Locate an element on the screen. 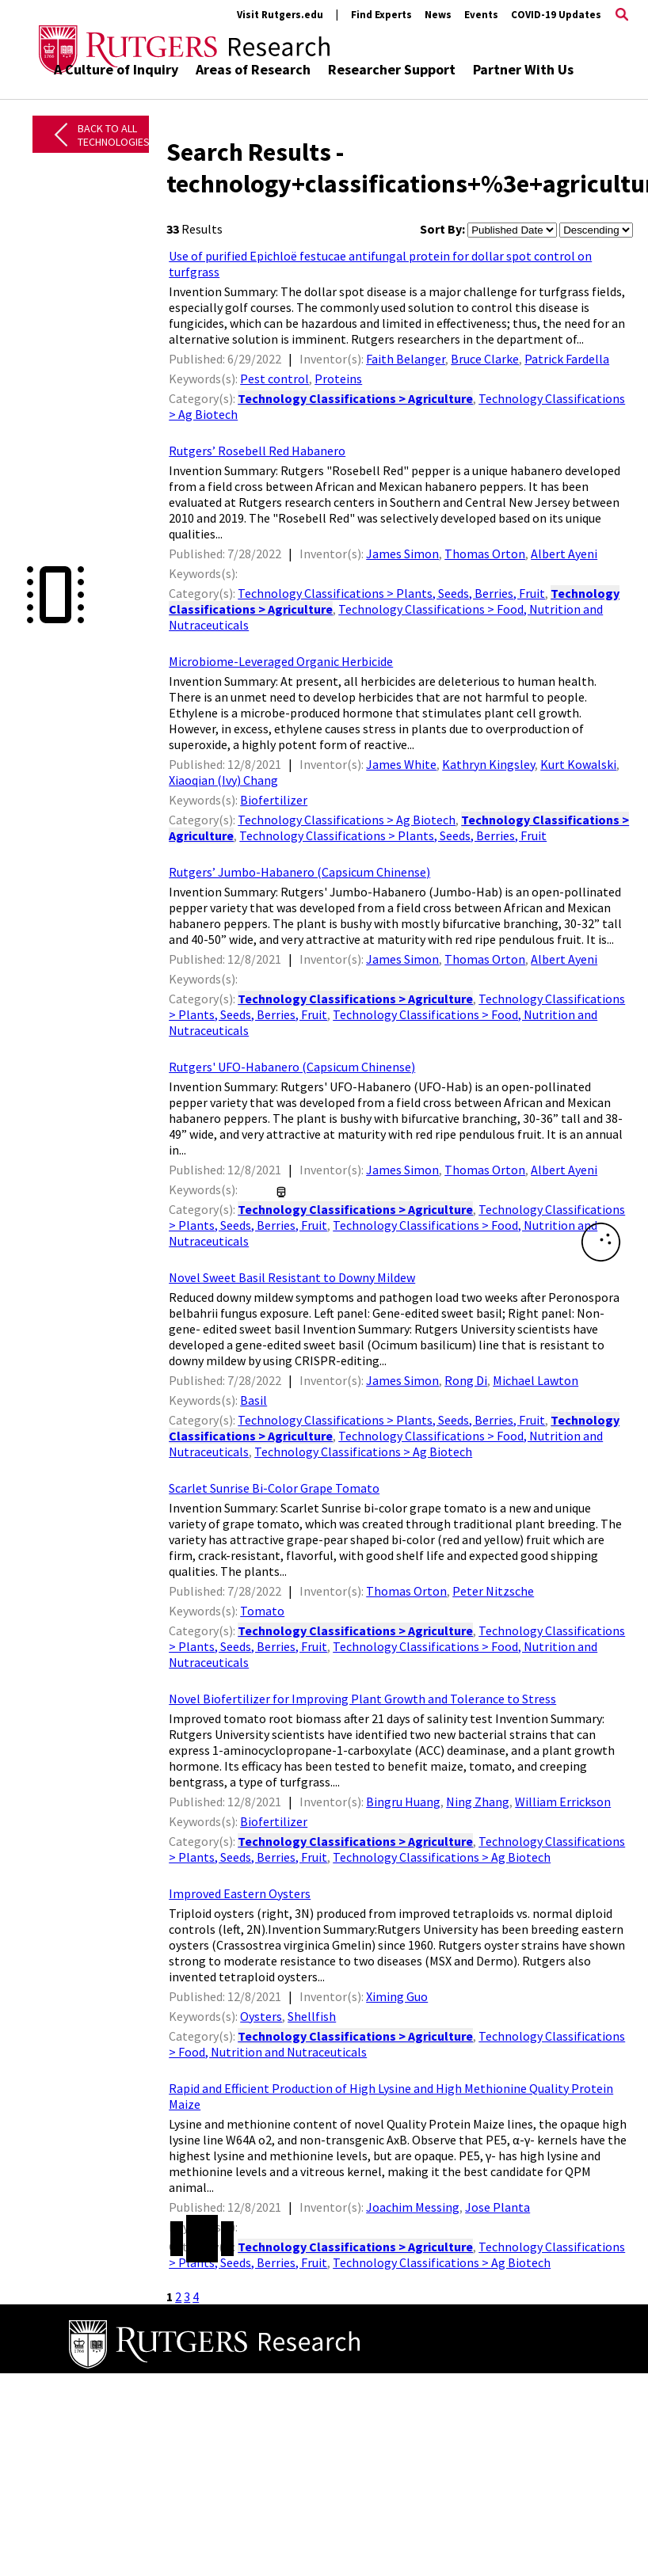 This screenshot has height=2576, width=648. view content in carousel mode is located at coordinates (202, 2240).